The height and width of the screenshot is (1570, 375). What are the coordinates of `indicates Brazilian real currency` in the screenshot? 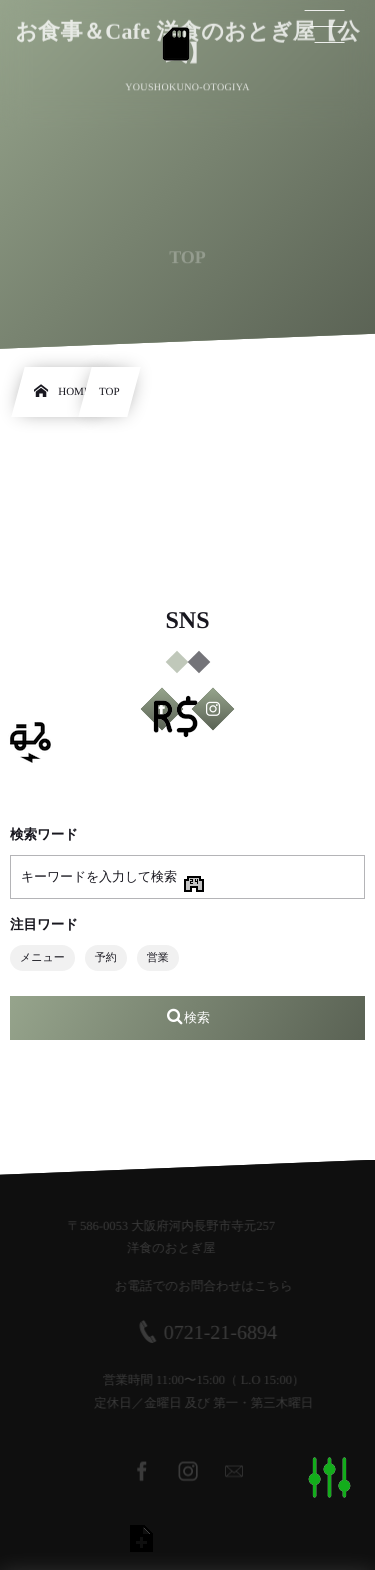 It's located at (174, 716).